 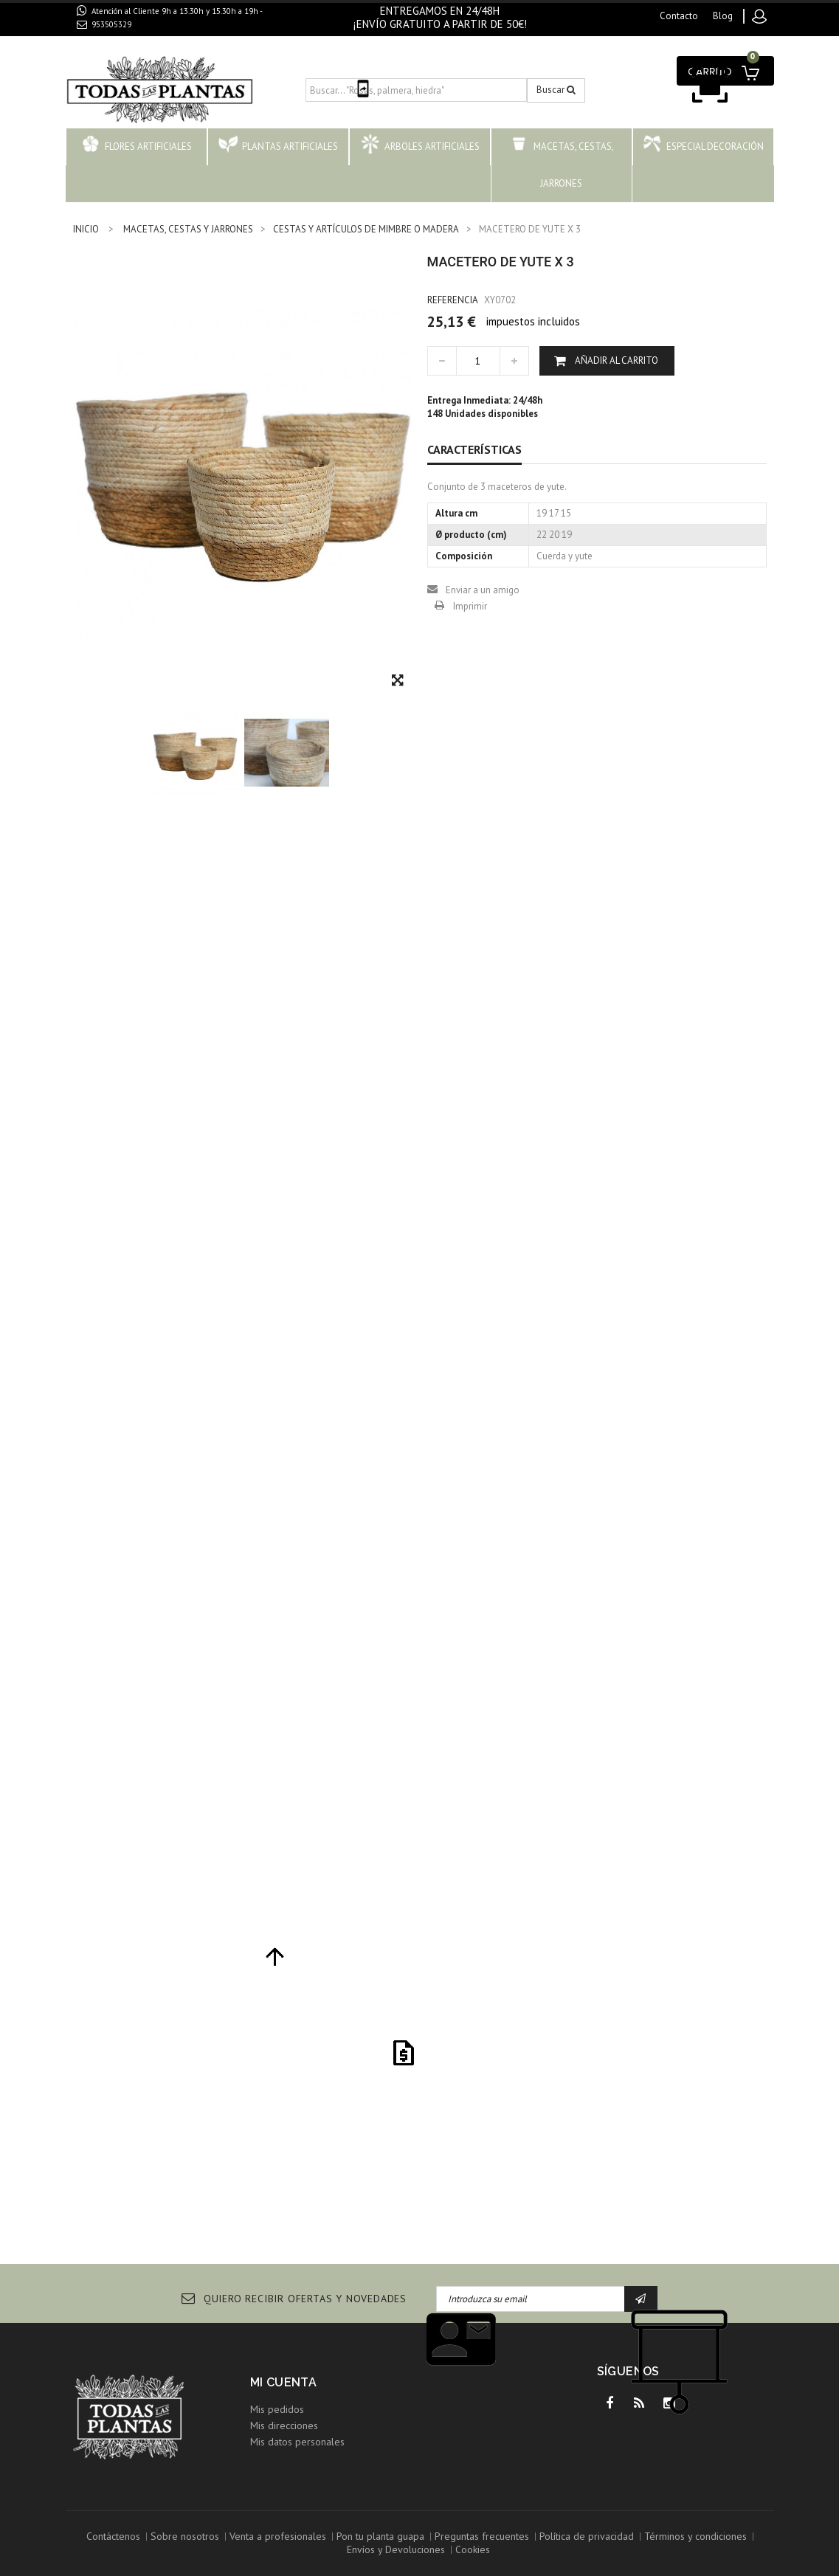 I want to click on view contact email information, so click(x=461, y=2339).